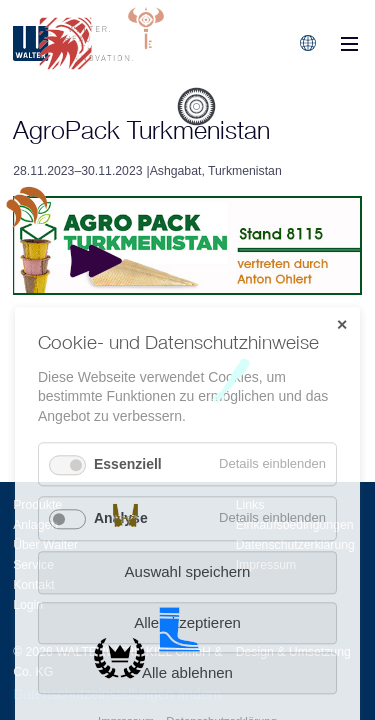 The image size is (375, 720). Describe the element at coordinates (27, 207) in the screenshot. I see `indicates a claw or slash attack ability` at that location.